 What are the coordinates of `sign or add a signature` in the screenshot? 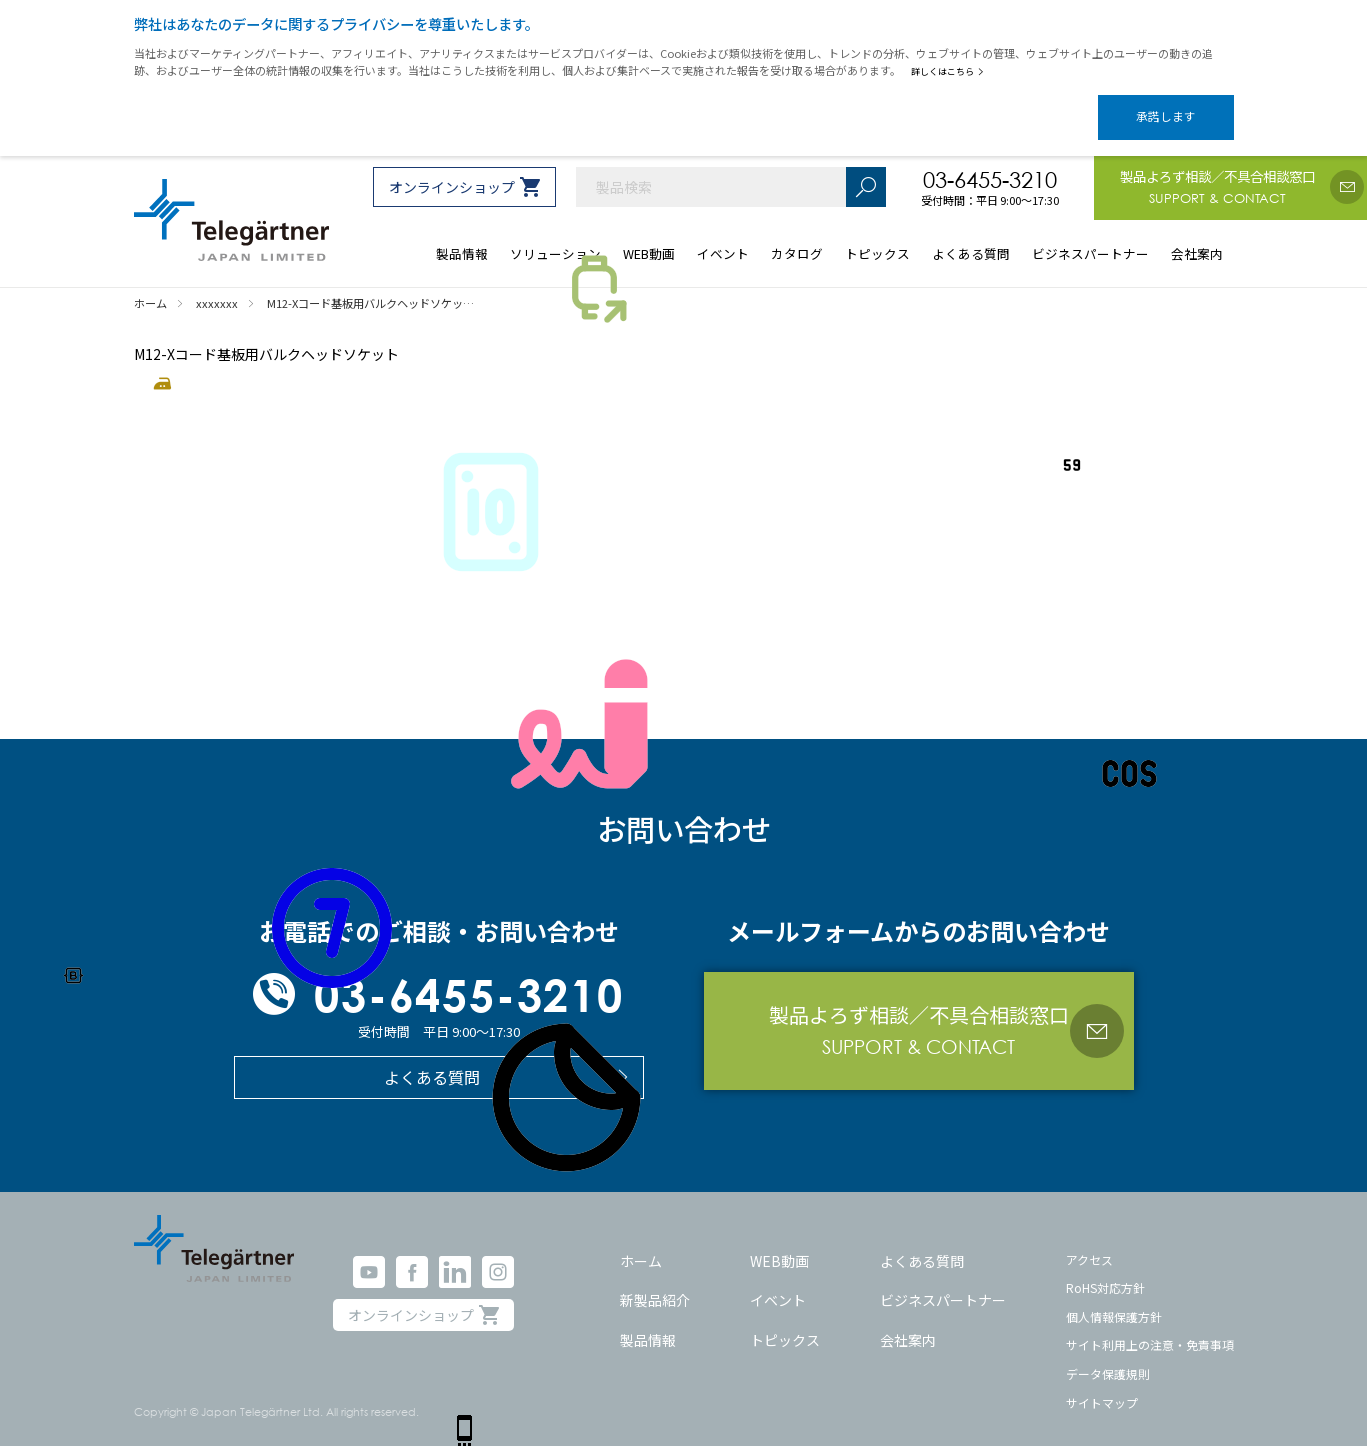 It's located at (583, 731).